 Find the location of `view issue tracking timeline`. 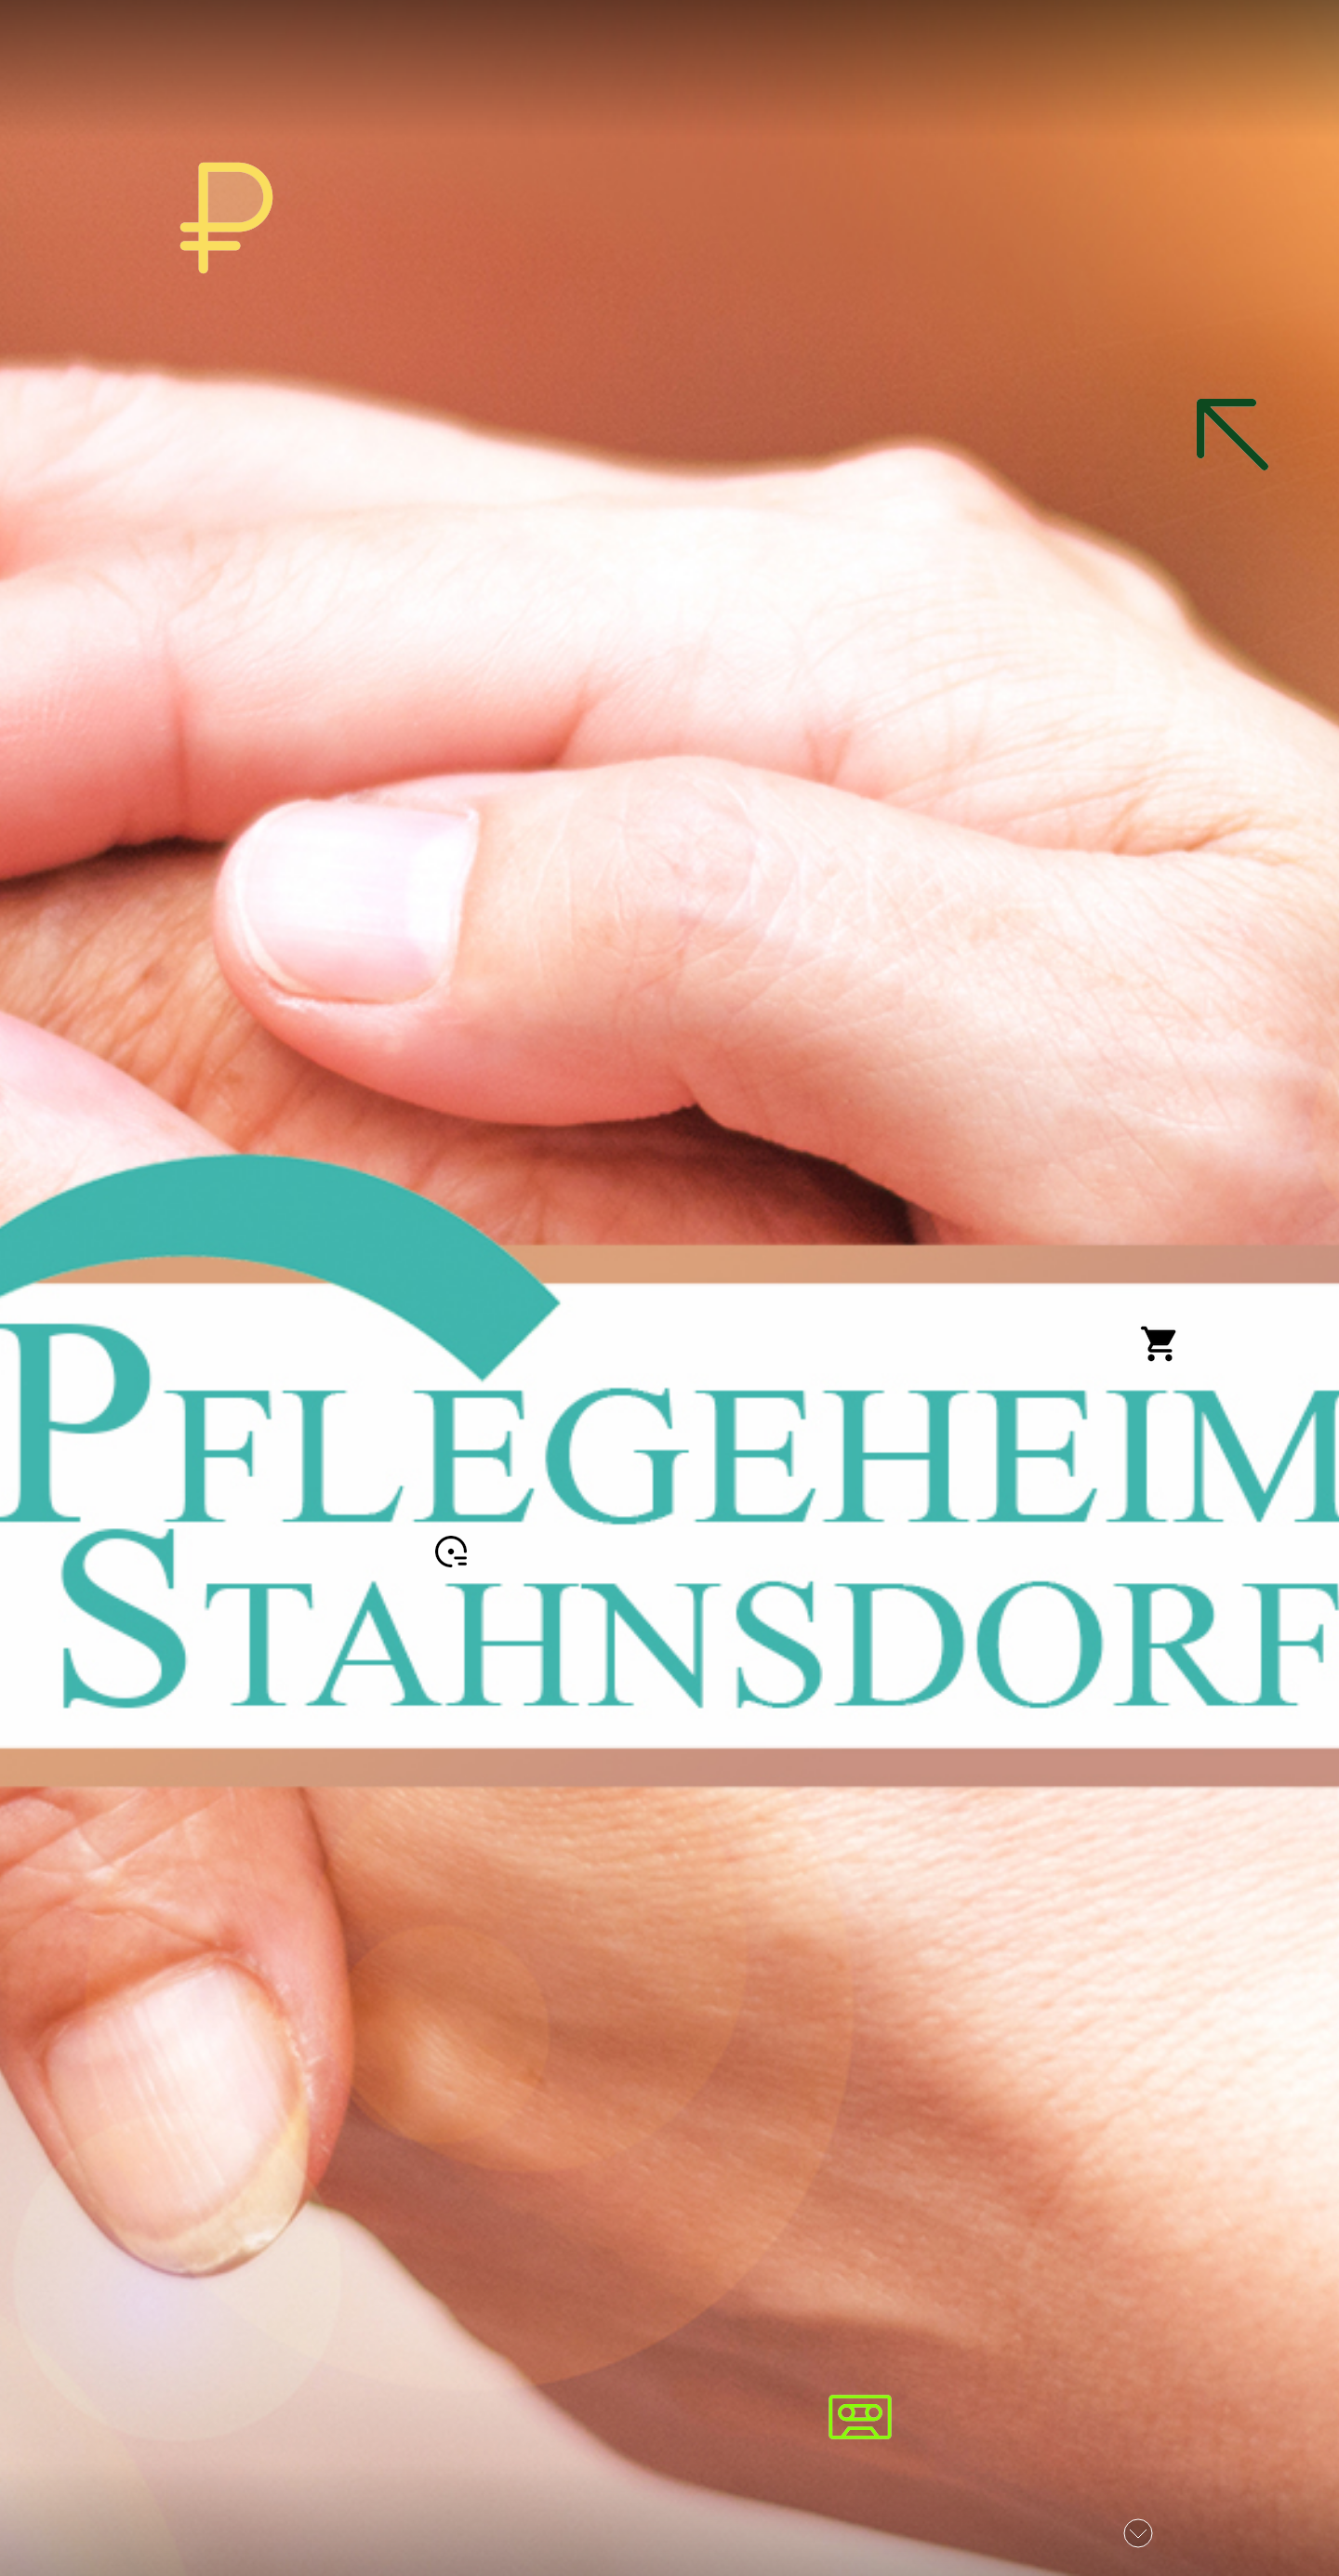

view issue tracking timeline is located at coordinates (451, 1552).